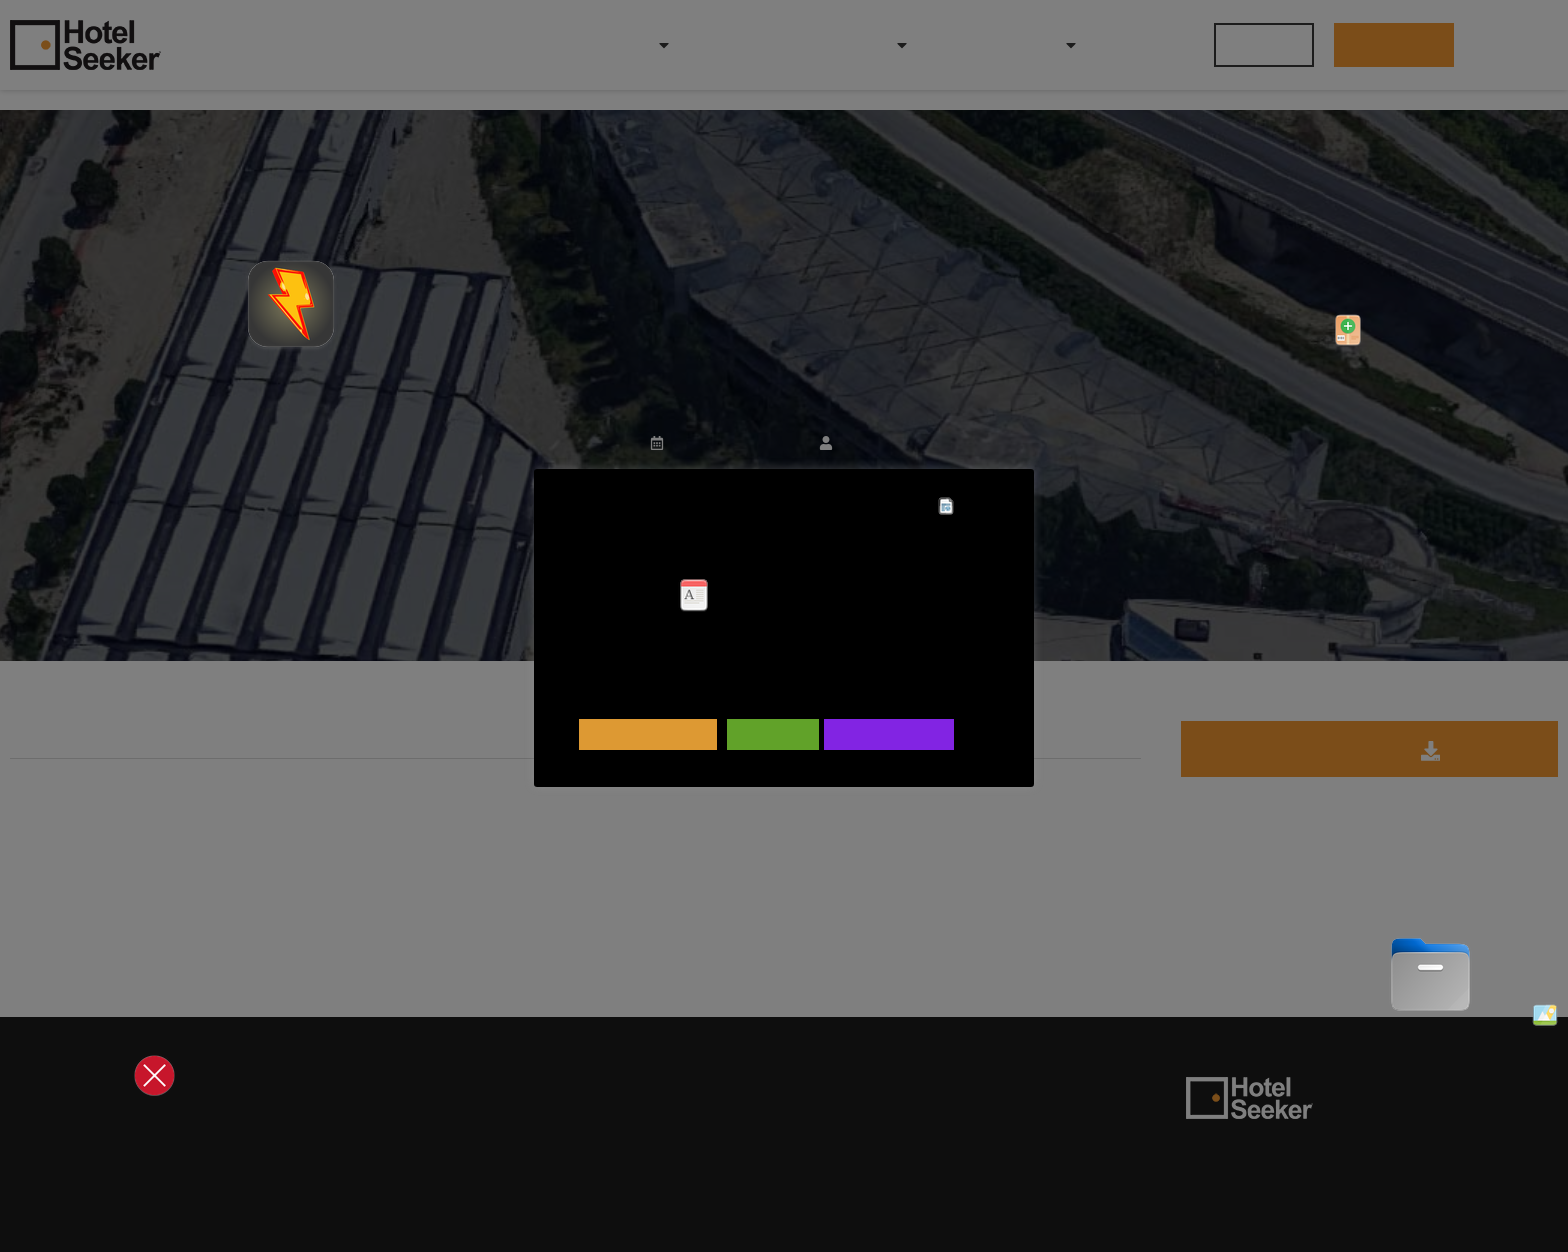  I want to click on indicates a sync error with a shared file or folder, so click(154, 1075).